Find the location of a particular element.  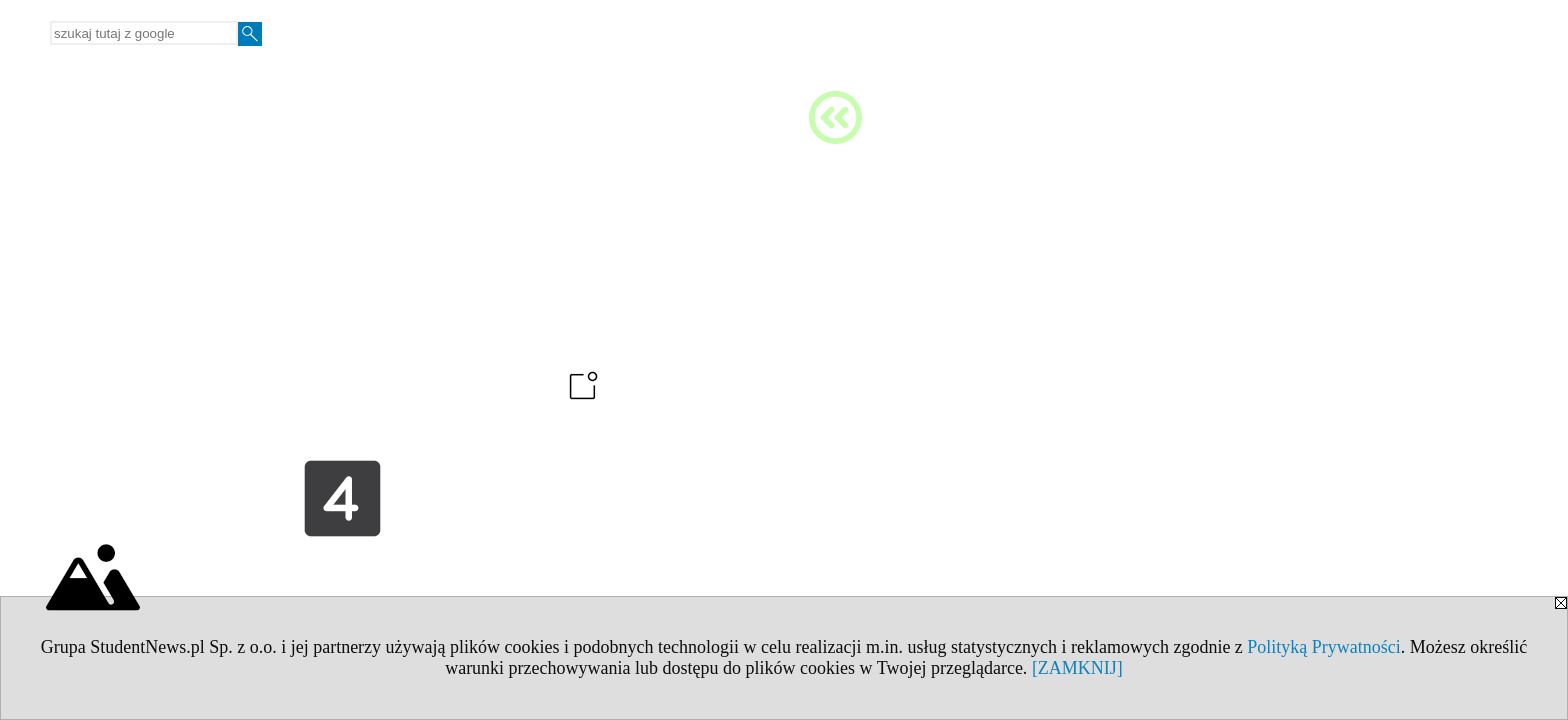

go back to the beginning is located at coordinates (835, 117).